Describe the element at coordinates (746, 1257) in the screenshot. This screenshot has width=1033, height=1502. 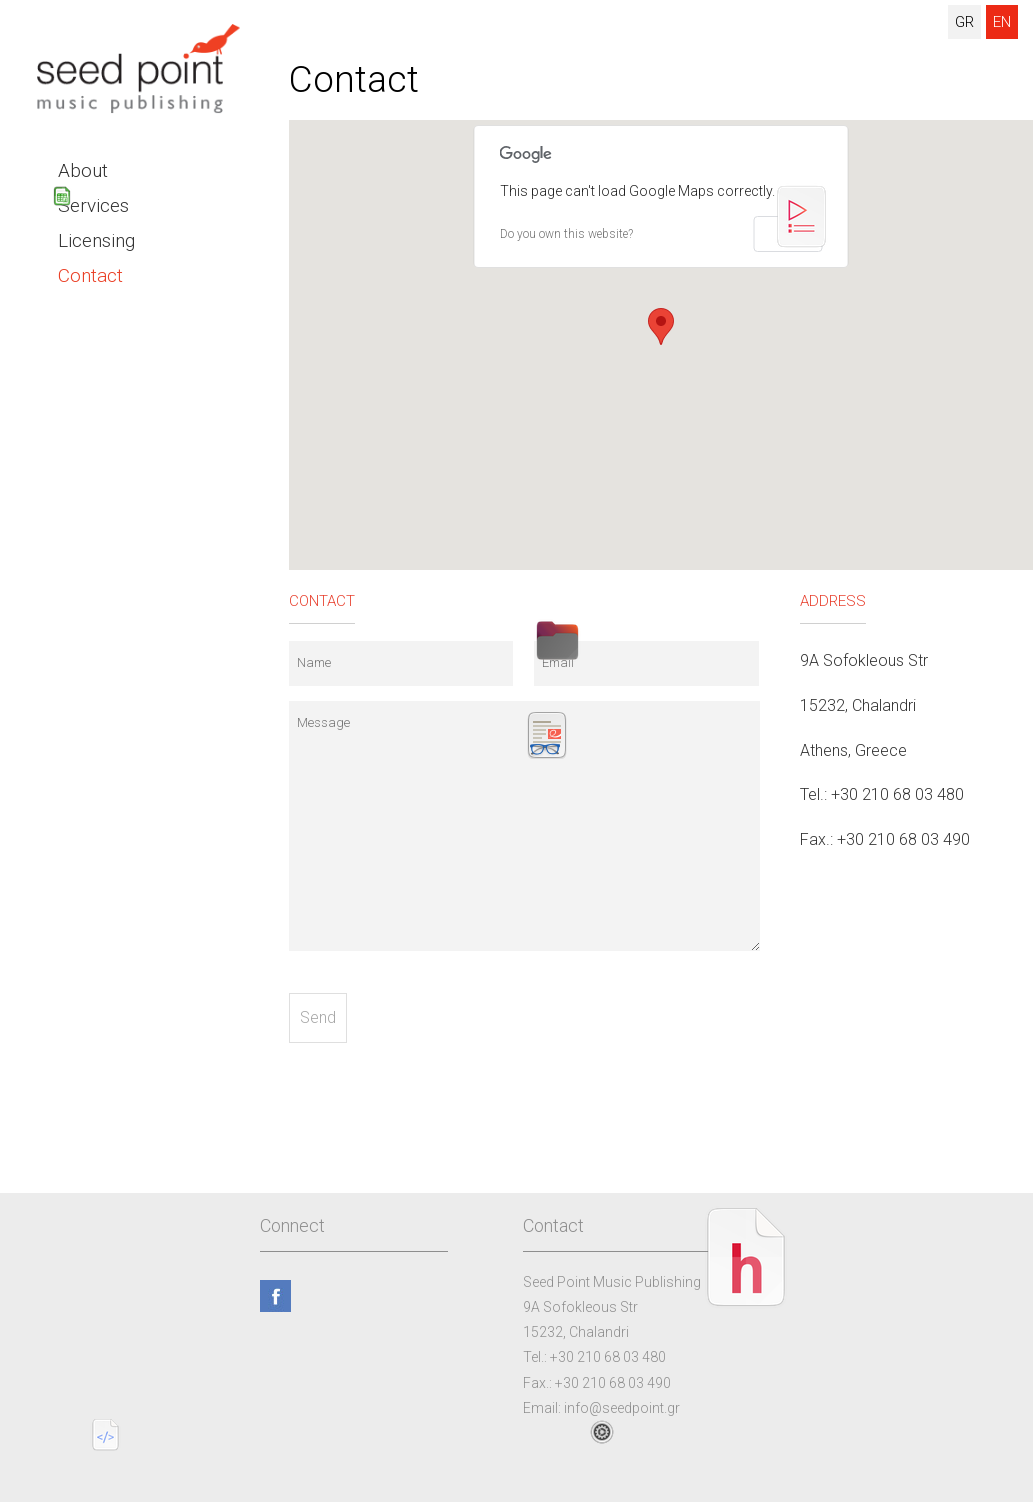
I see `c/c++ header file` at that location.